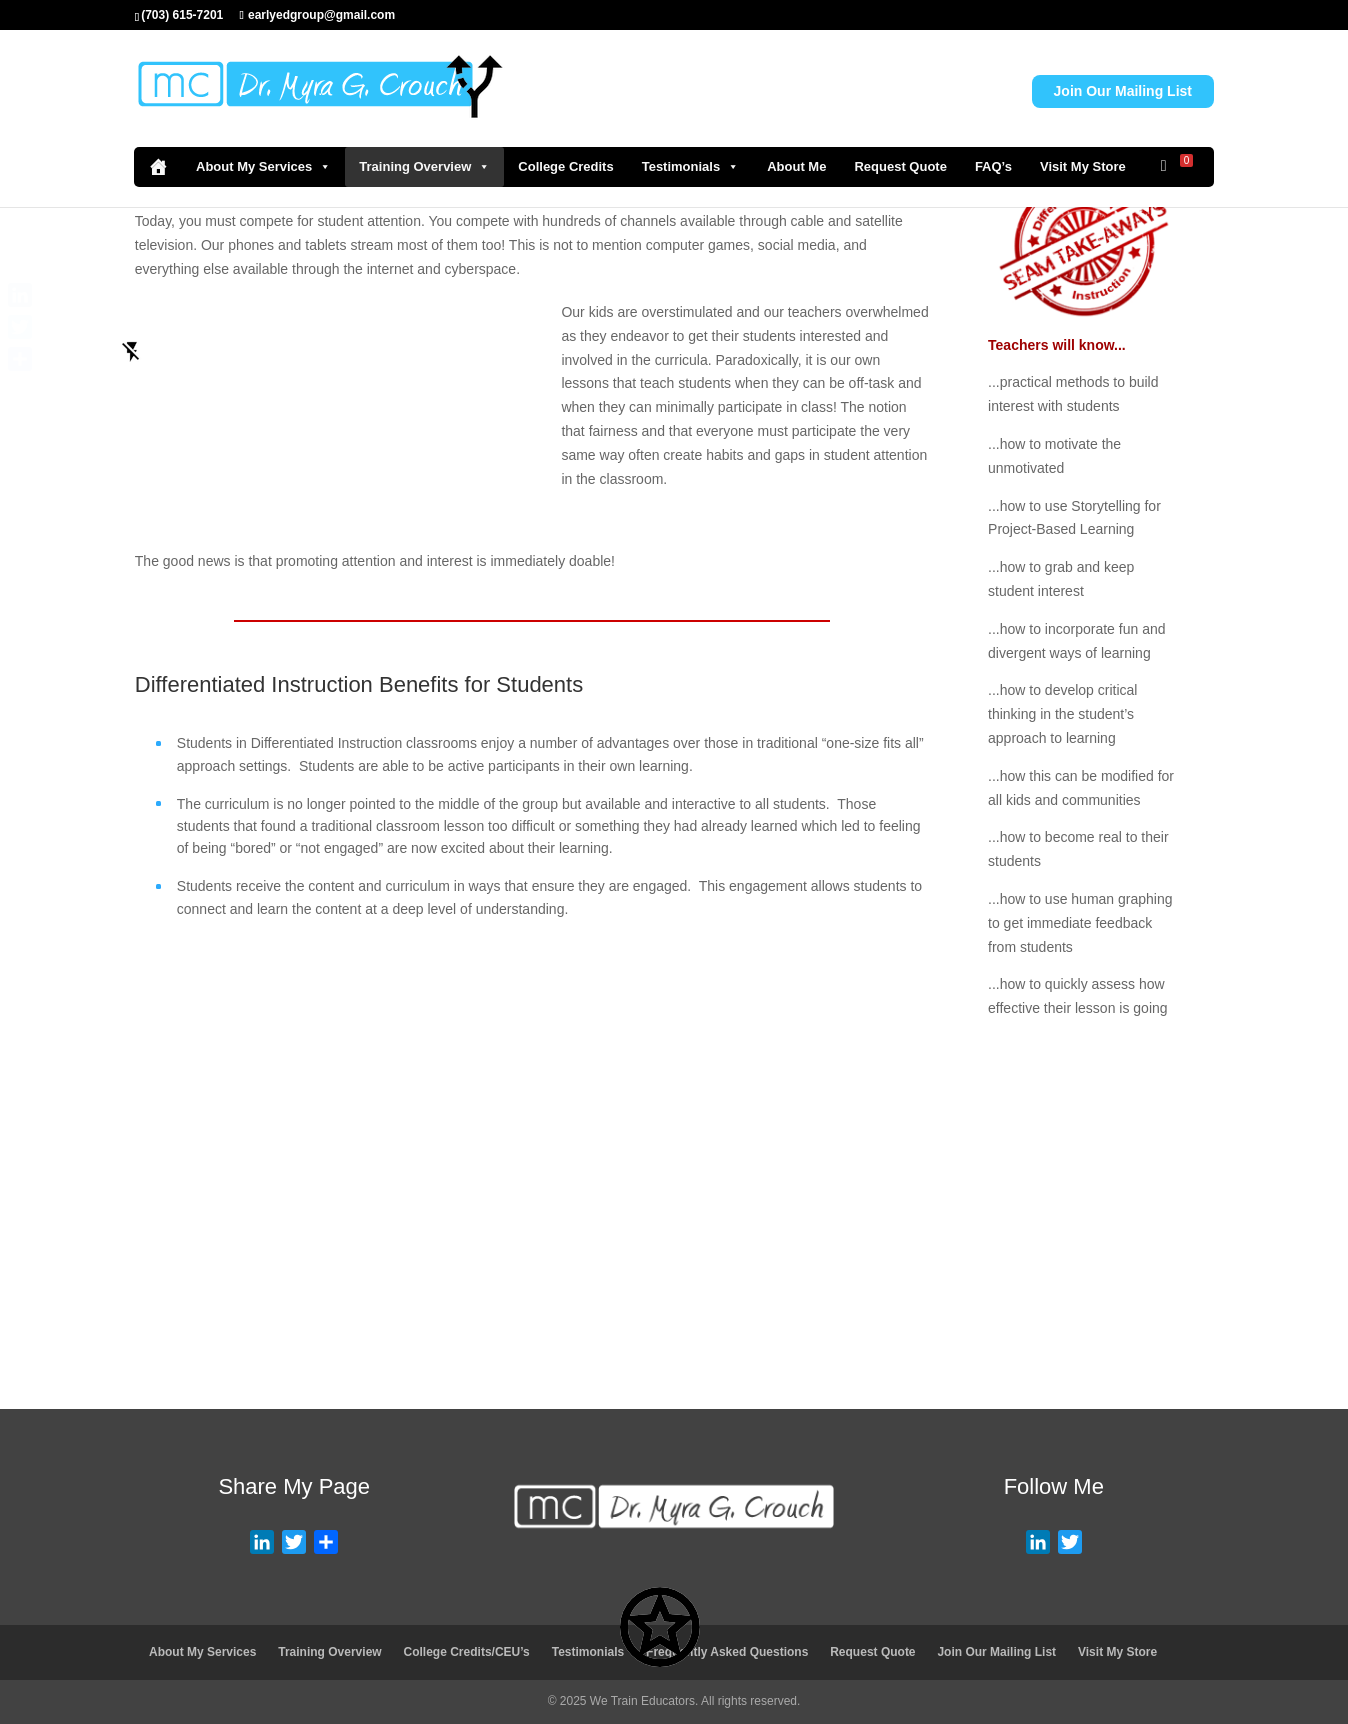  Describe the element at coordinates (132, 352) in the screenshot. I see `disable camera flash` at that location.